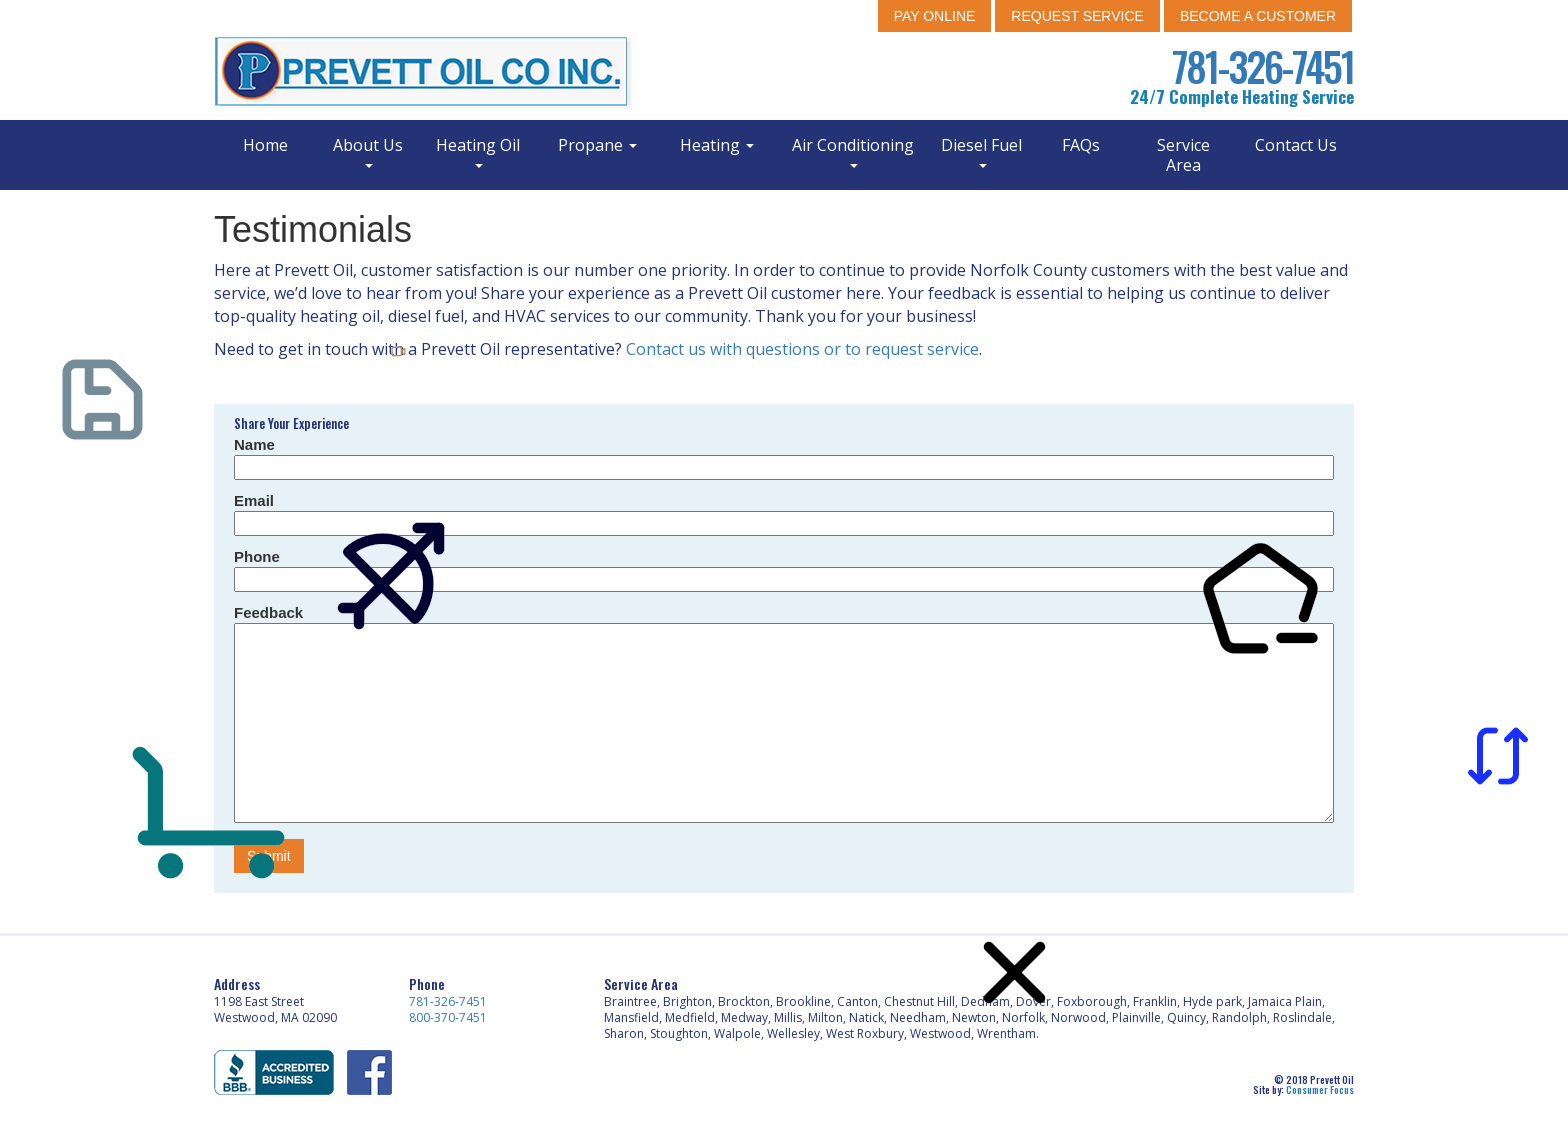 This screenshot has height=1125, width=1568. I want to click on flip or mirror content horizontally, so click(1498, 756).